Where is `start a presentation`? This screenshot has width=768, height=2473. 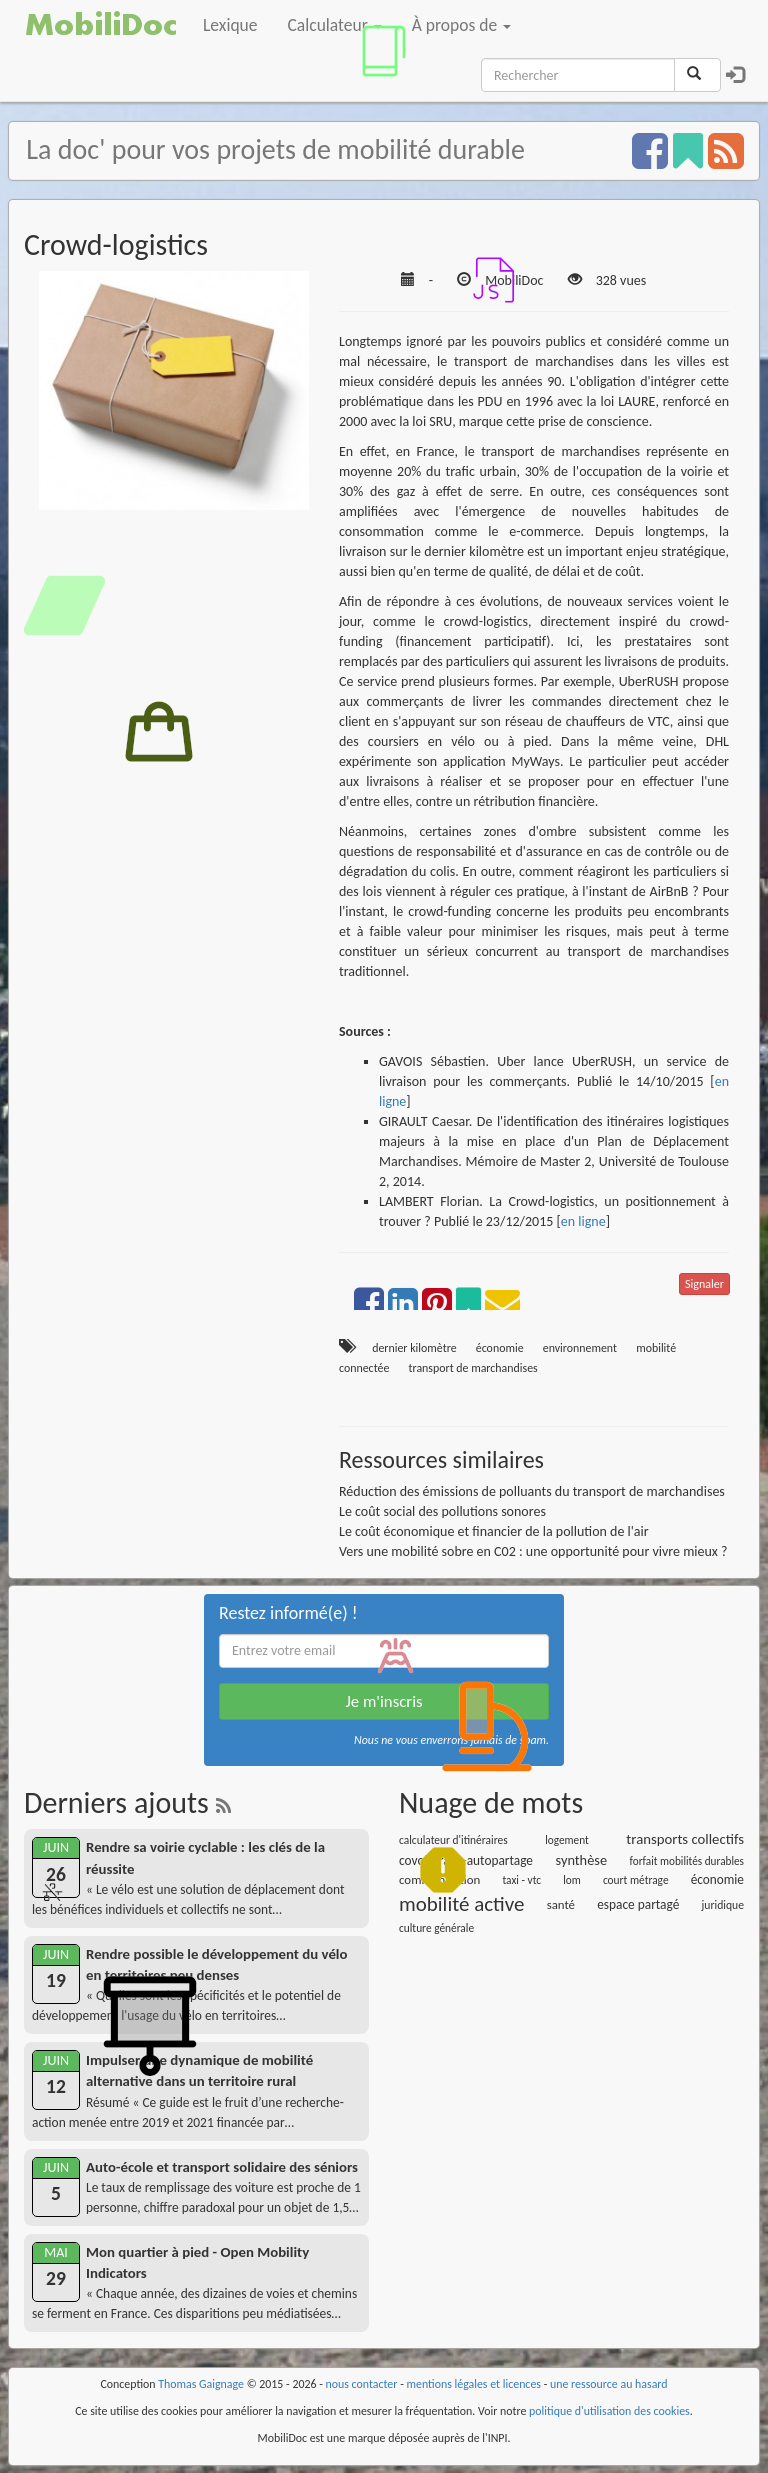
start a presentation is located at coordinates (150, 2019).